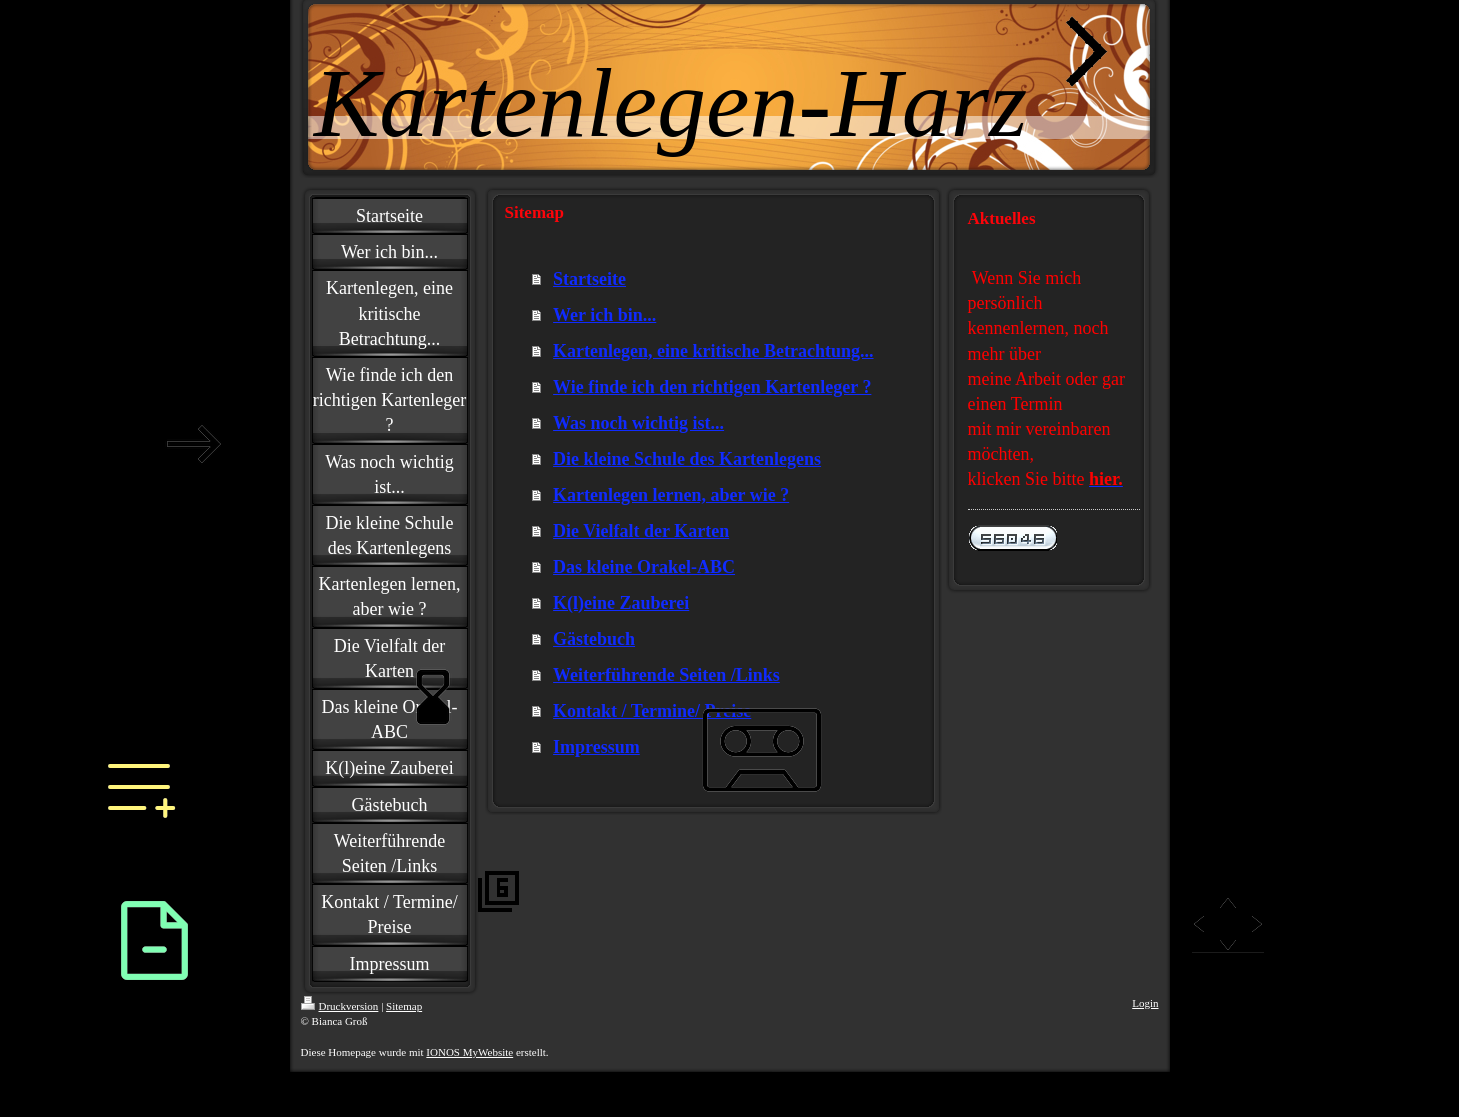 The width and height of the screenshot is (1459, 1117). Describe the element at coordinates (194, 444) in the screenshot. I see `navigate to the next item or screen` at that location.